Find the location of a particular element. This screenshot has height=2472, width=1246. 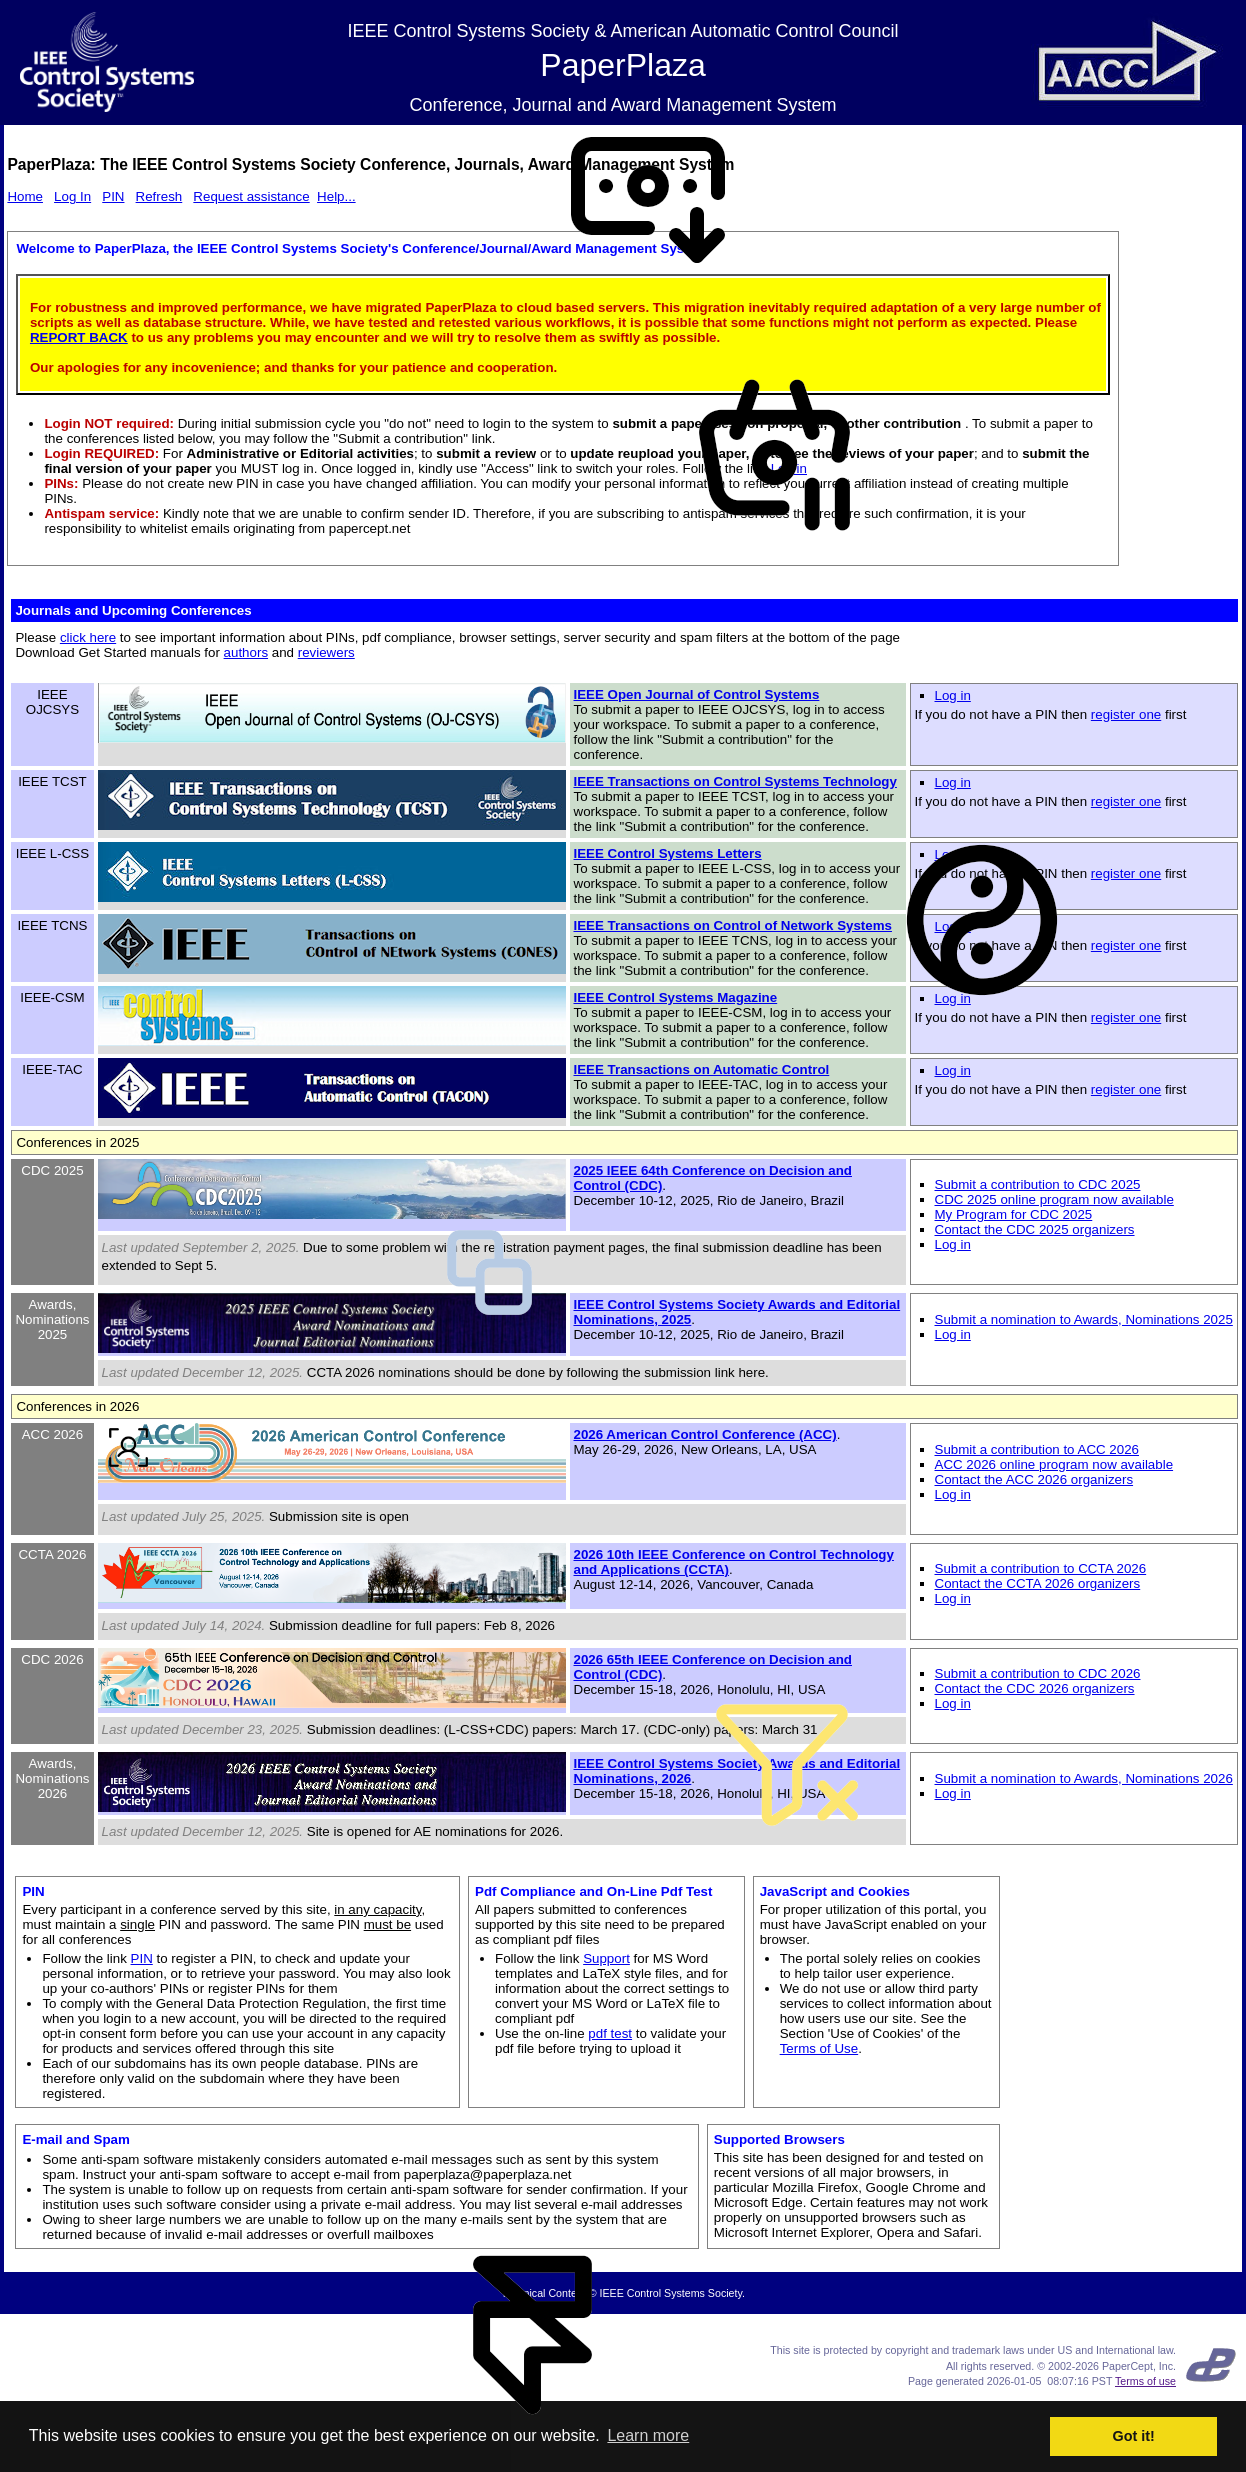

open Framer app is located at coordinates (532, 2326).